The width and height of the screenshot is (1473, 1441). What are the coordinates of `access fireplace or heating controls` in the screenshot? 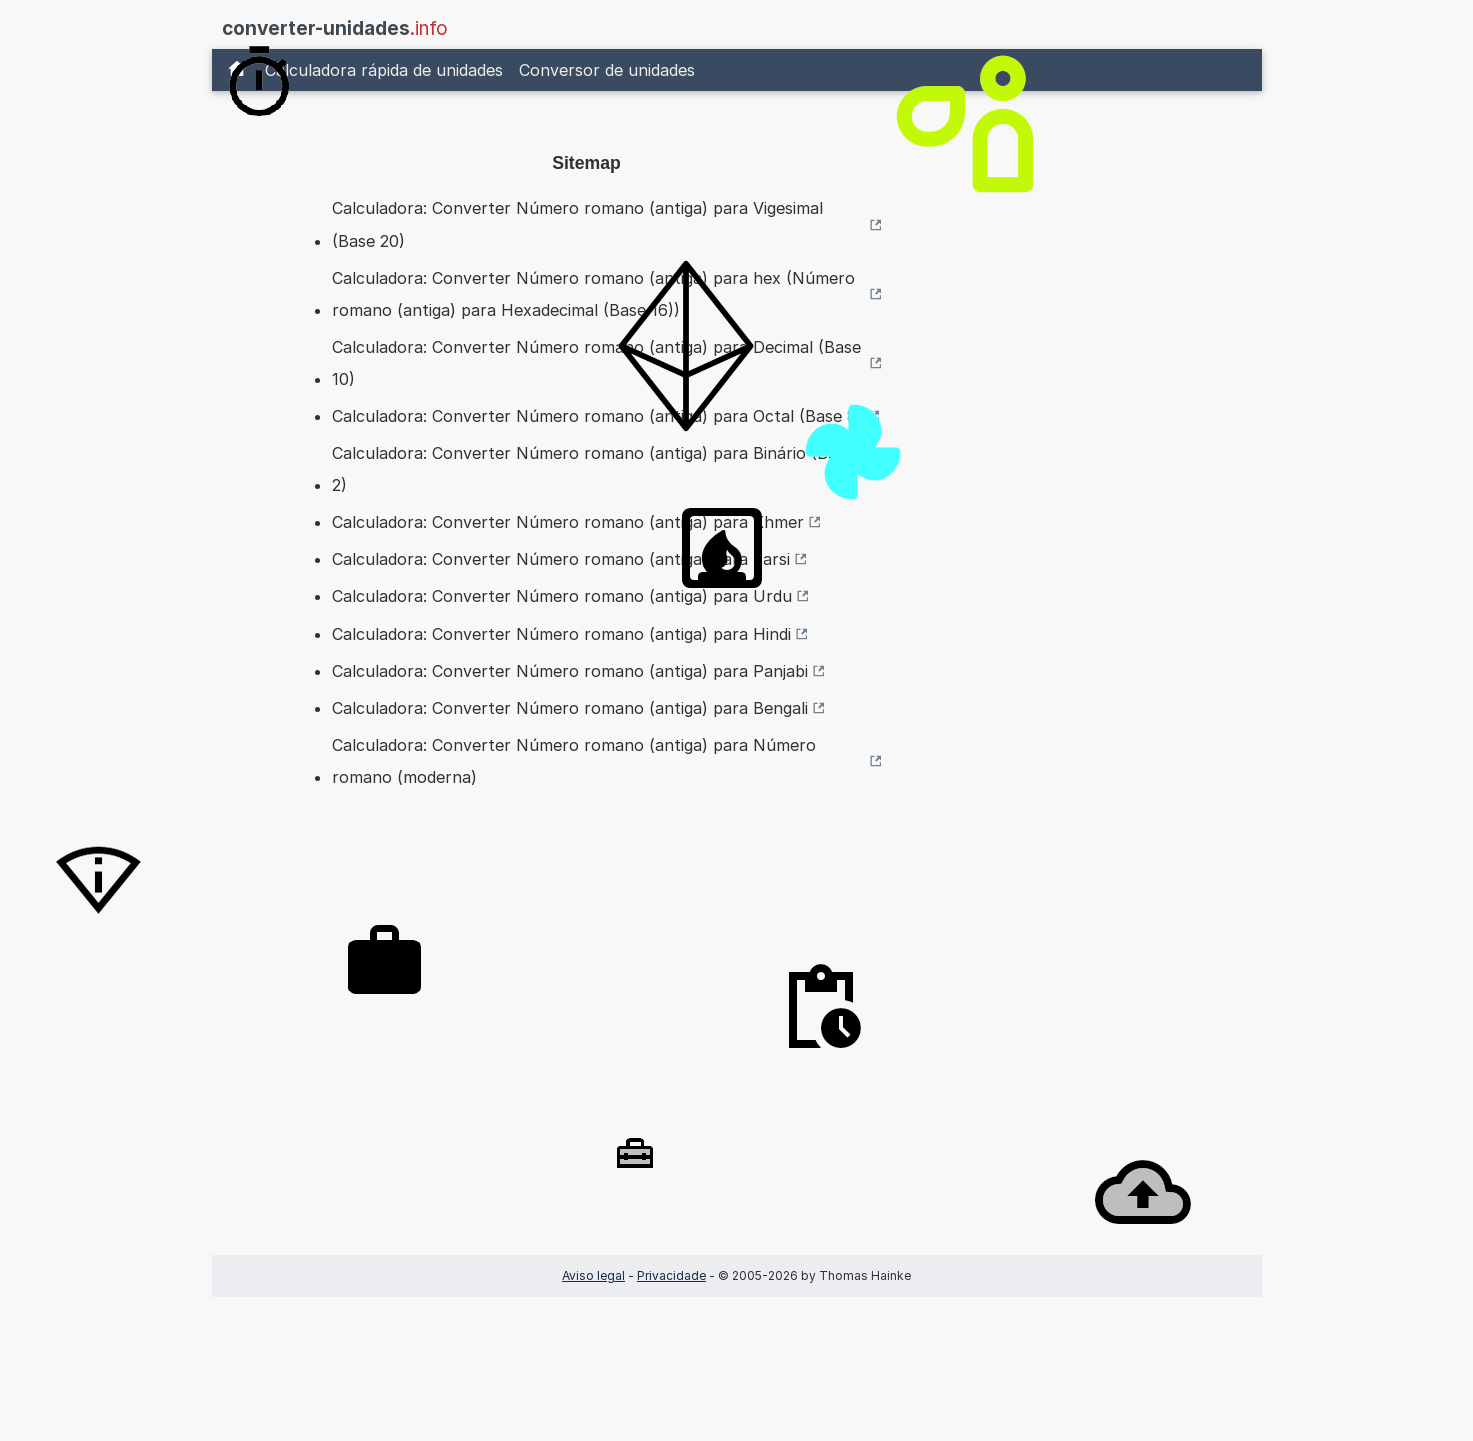 It's located at (722, 548).